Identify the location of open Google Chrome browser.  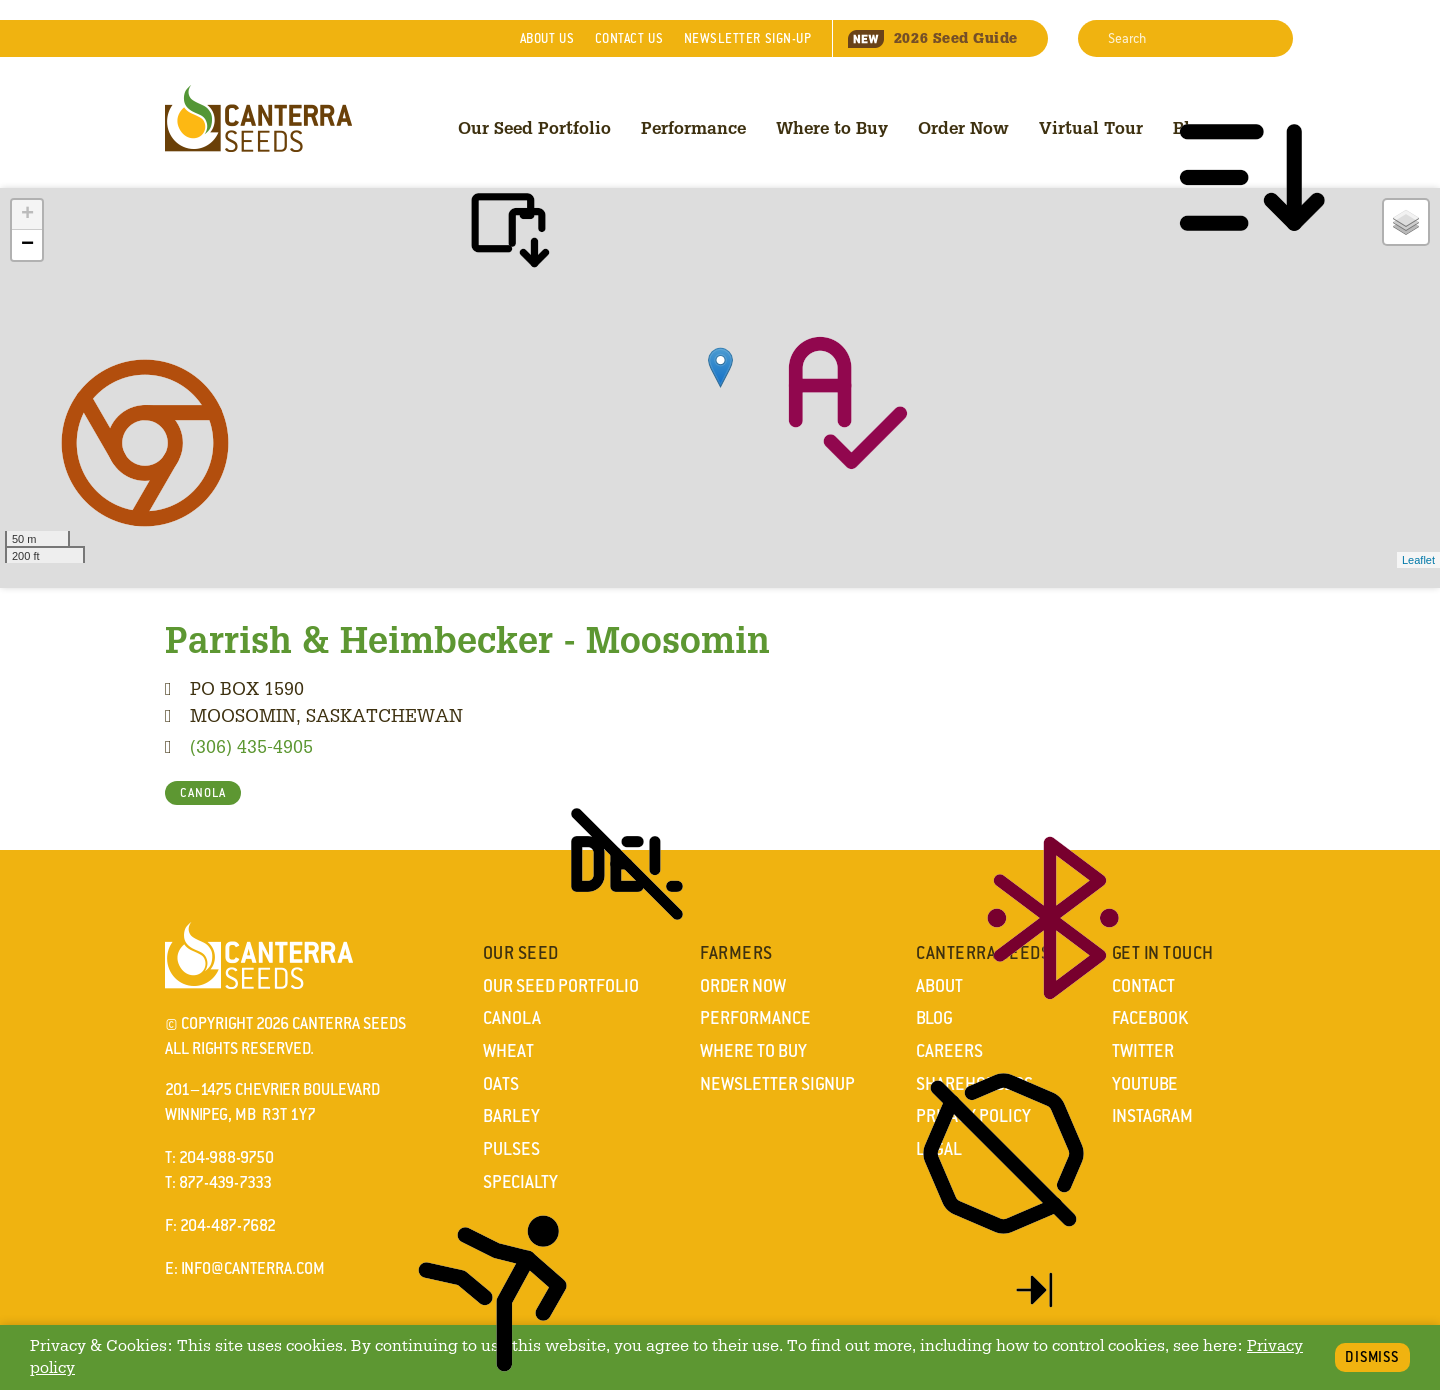
(145, 443).